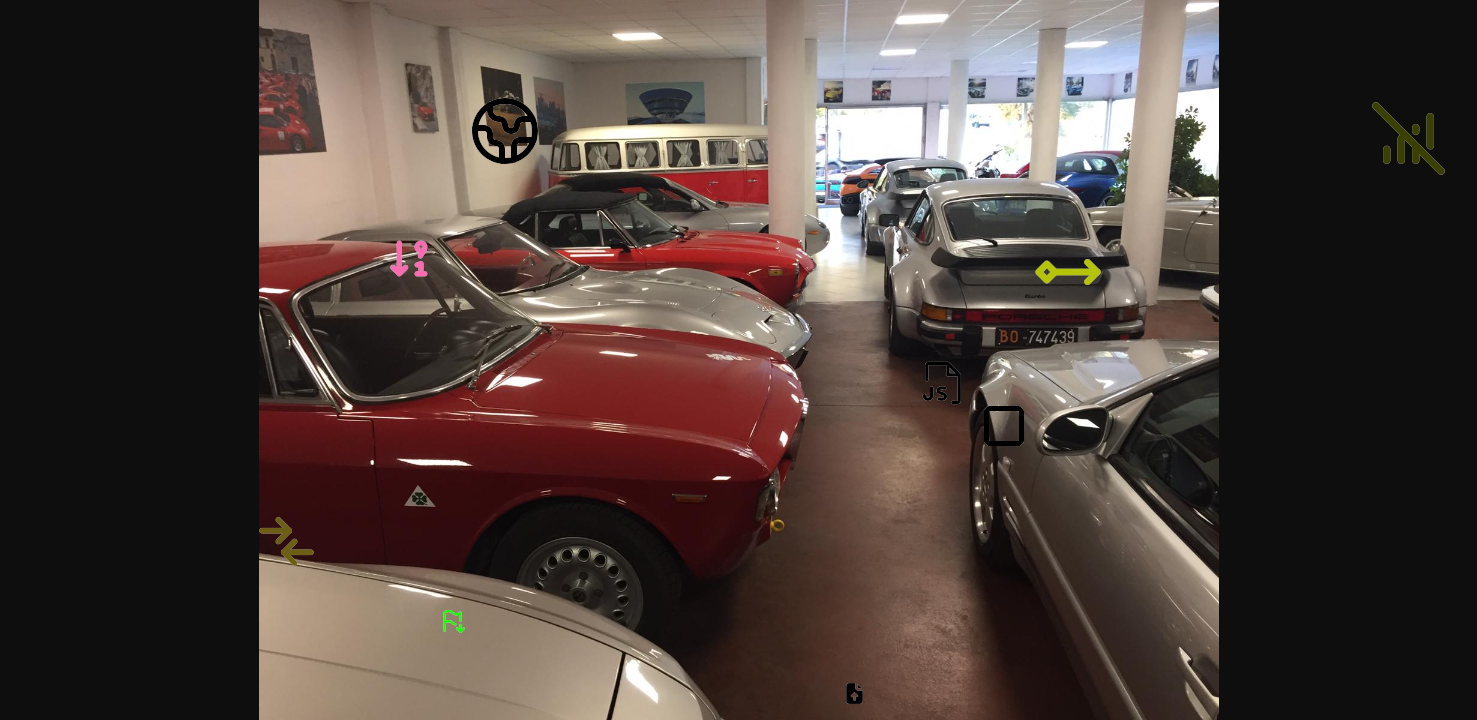 The width and height of the screenshot is (1477, 720). Describe the element at coordinates (943, 383) in the screenshot. I see `javascript file` at that location.